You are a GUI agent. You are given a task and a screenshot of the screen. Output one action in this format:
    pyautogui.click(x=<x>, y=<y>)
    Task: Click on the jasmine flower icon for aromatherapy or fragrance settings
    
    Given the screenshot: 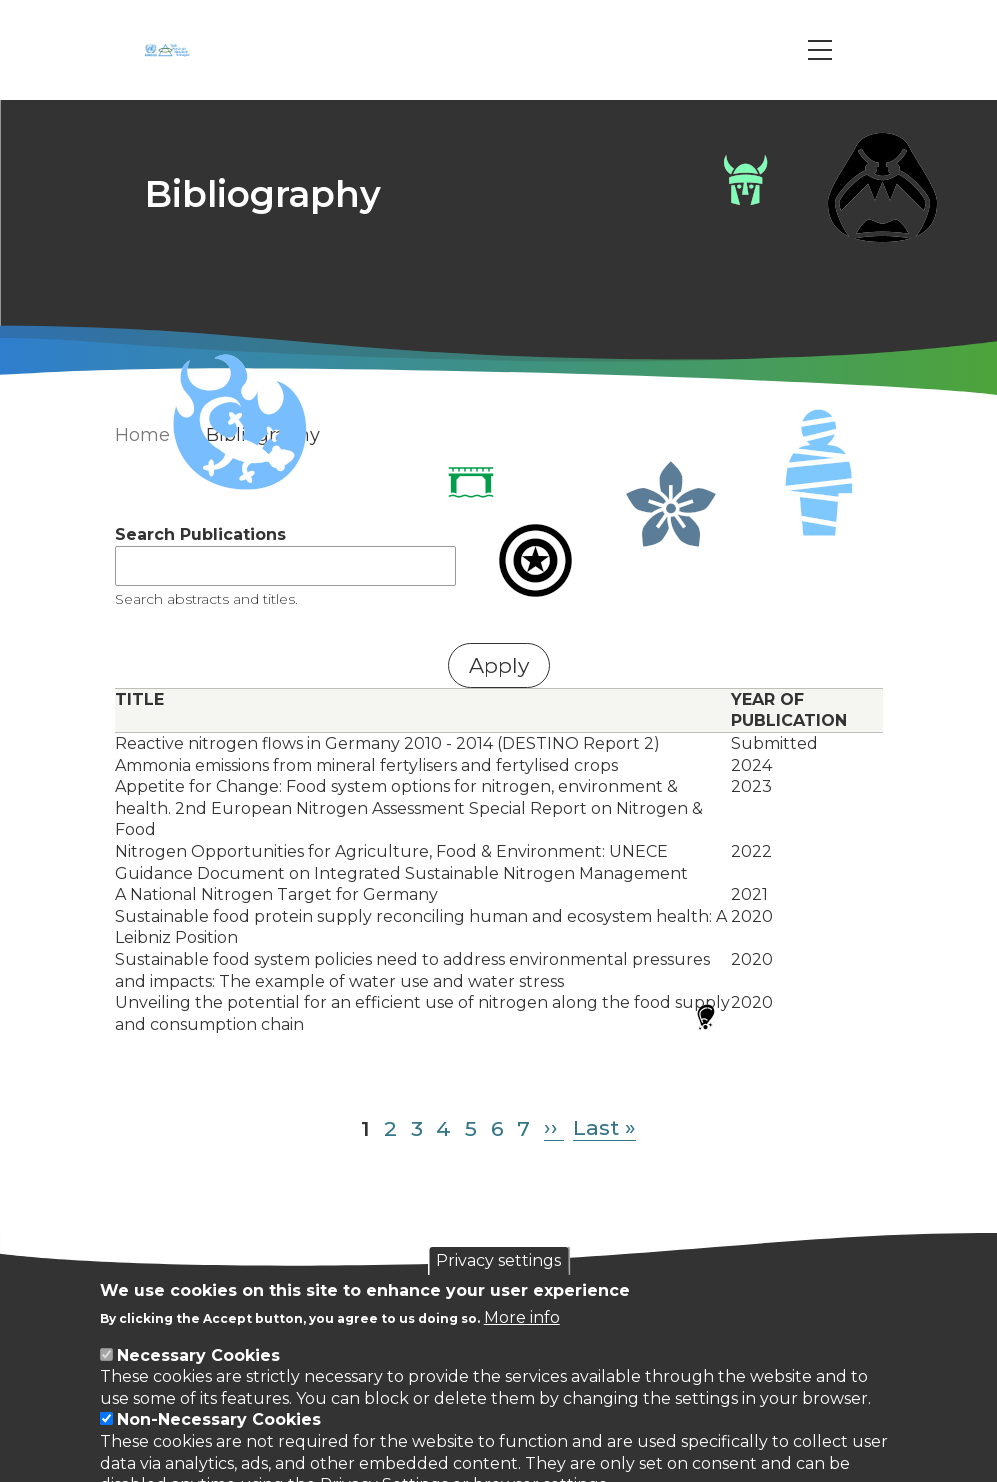 What is the action you would take?
    pyautogui.click(x=671, y=504)
    